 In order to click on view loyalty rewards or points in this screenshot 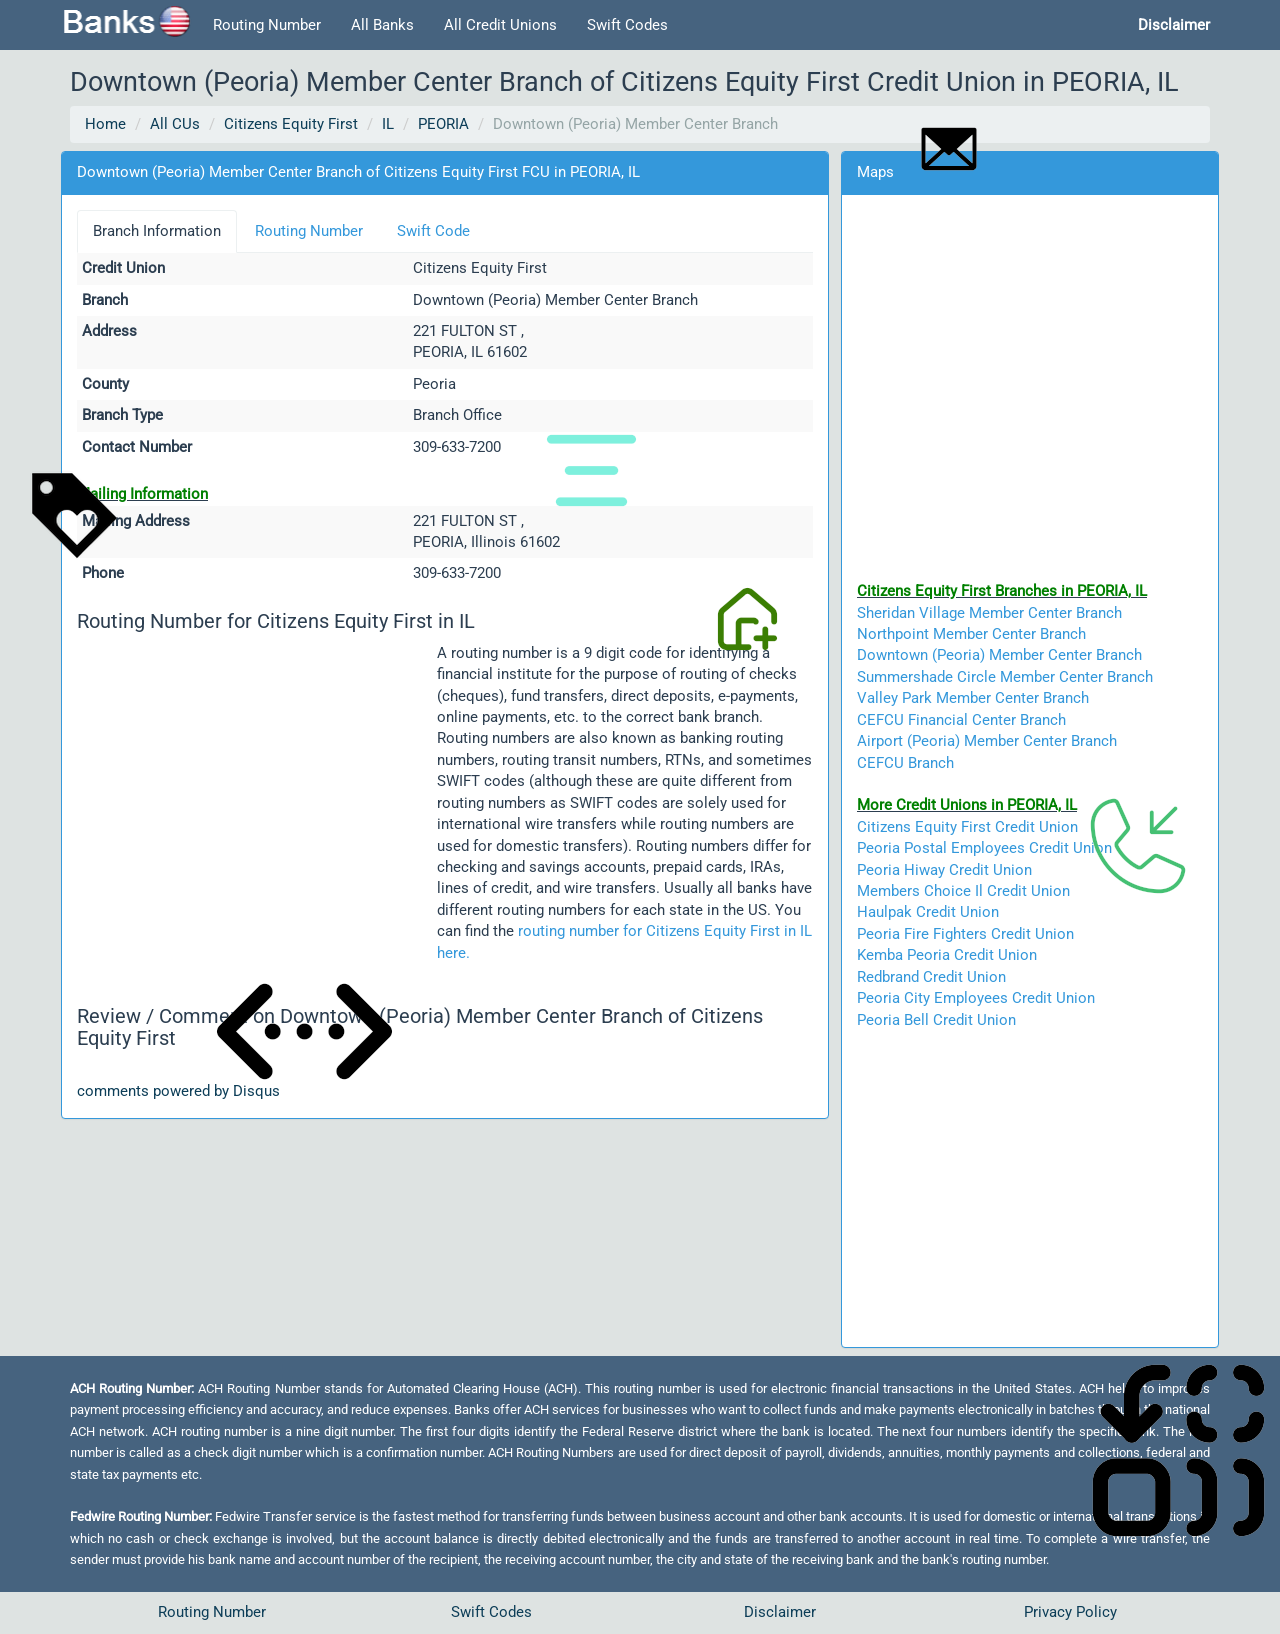, I will do `click(73, 514)`.